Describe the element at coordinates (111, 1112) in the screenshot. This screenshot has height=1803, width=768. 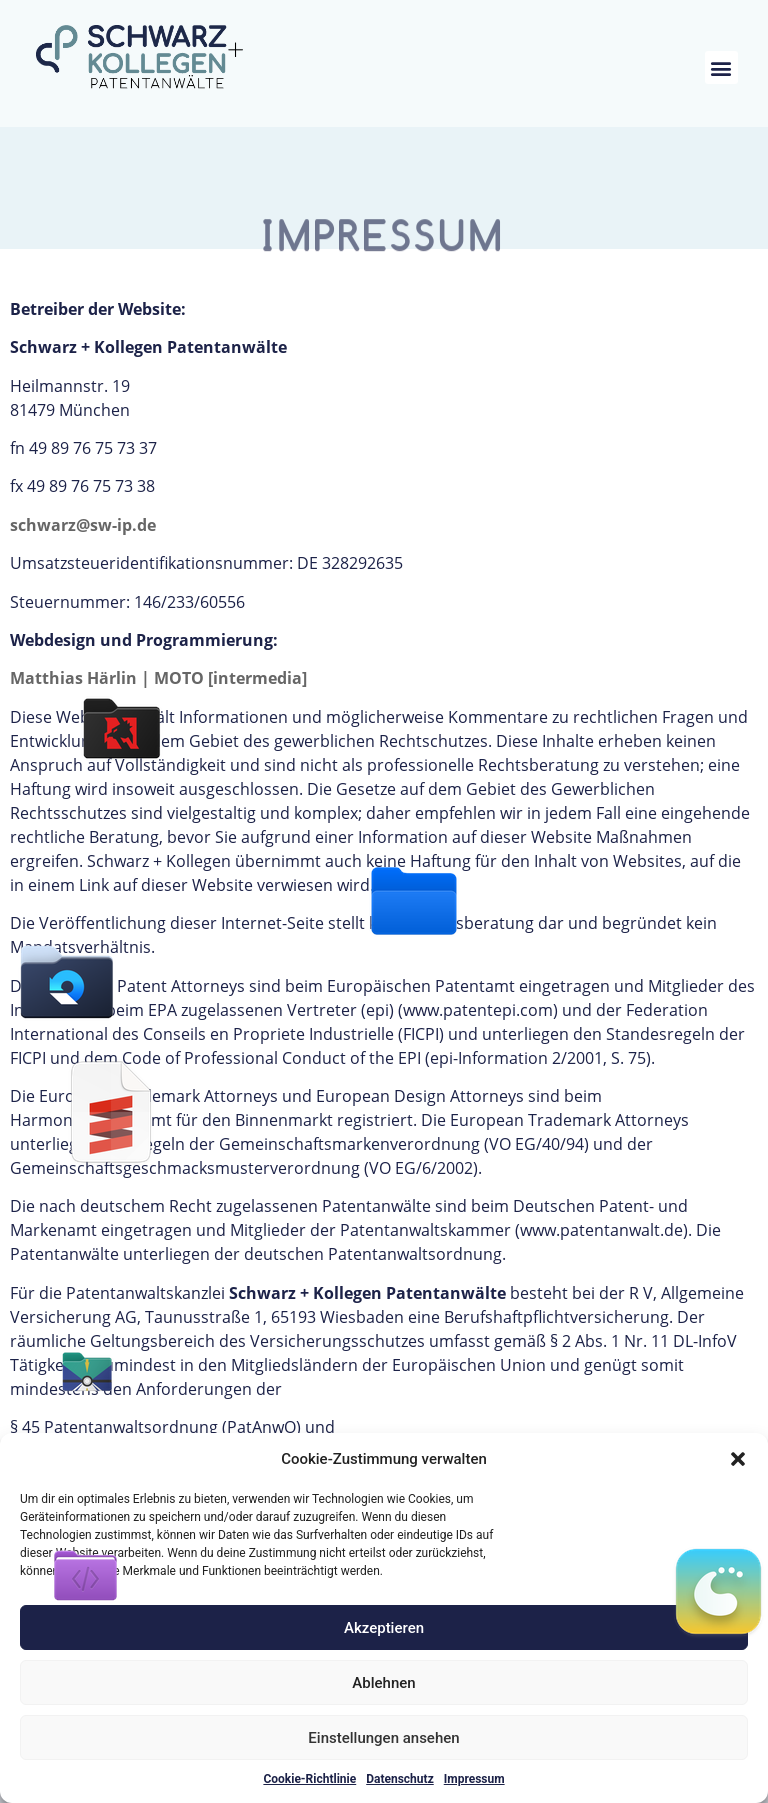
I see `a scala programming language source file` at that location.